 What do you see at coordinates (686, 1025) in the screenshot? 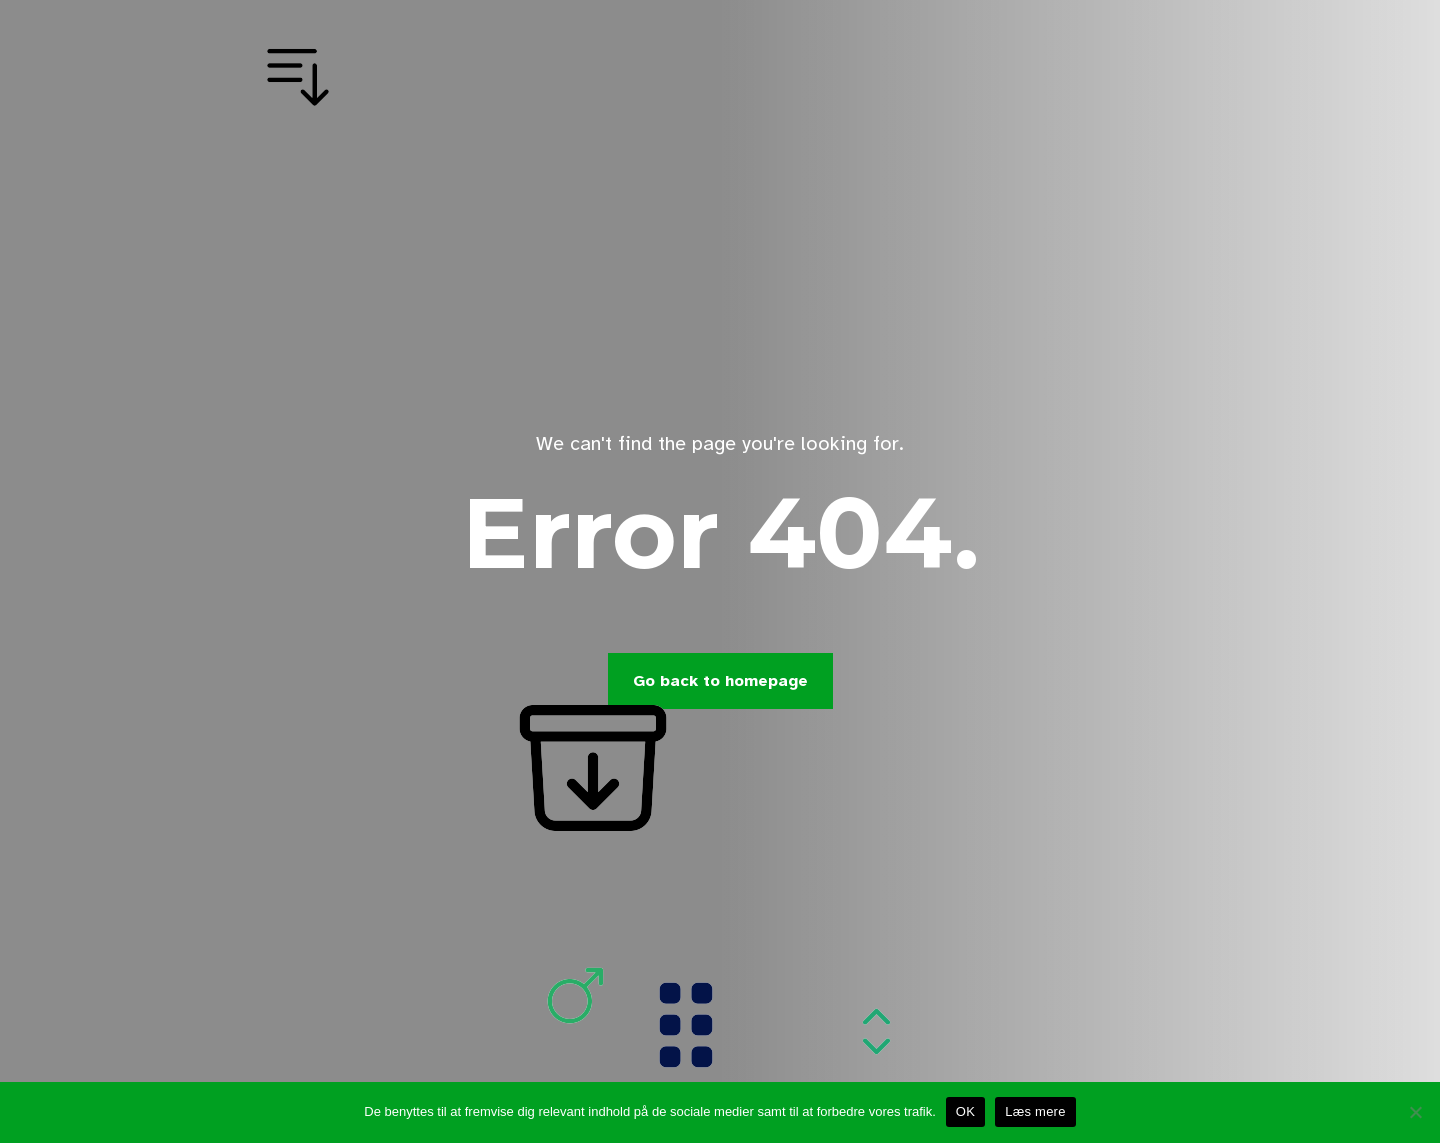
I see `drag to reorder items vertically` at bounding box center [686, 1025].